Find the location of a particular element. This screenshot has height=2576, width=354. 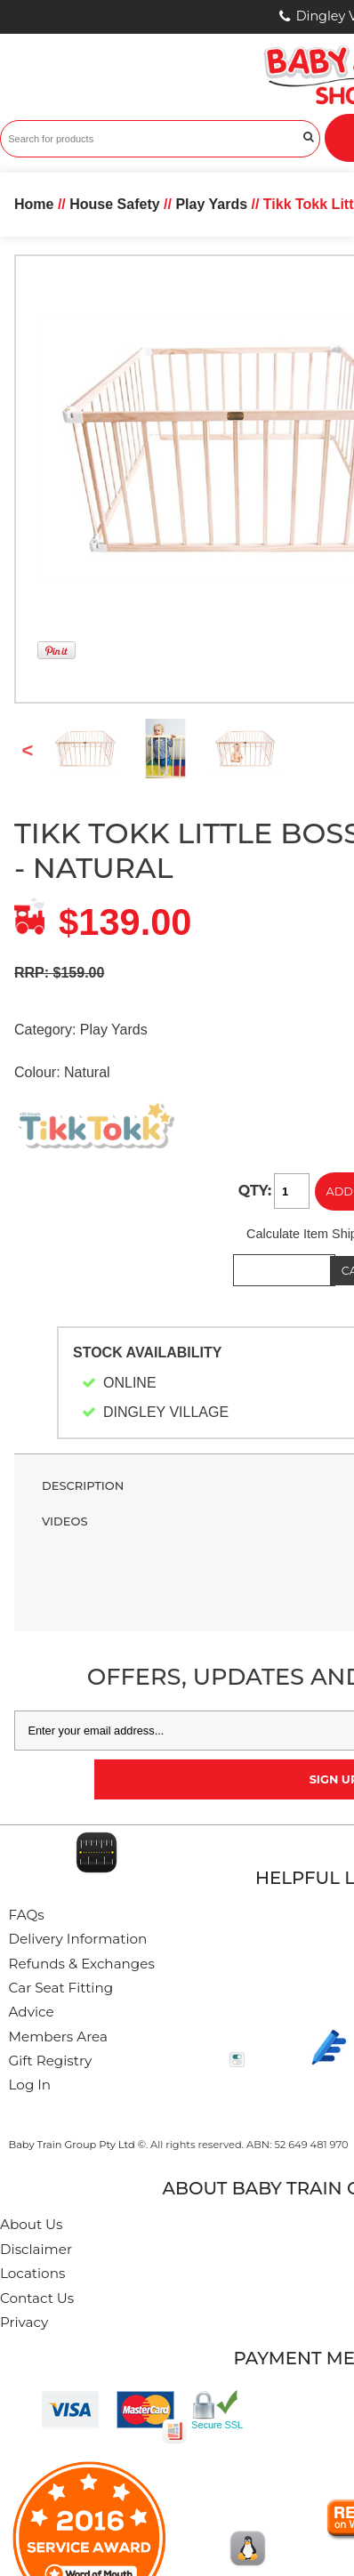

open komikku manga reader app is located at coordinates (174, 2431).